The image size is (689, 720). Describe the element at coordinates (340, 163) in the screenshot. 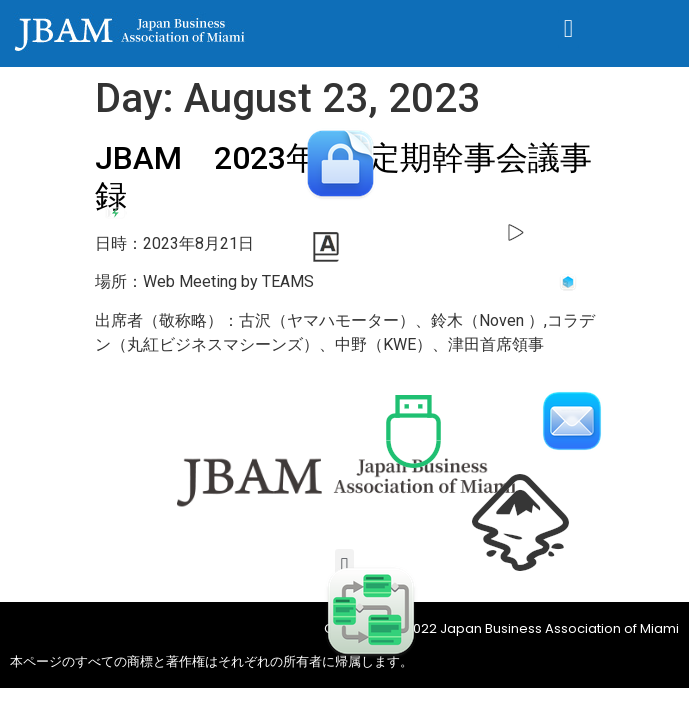

I see `open screensaver and lock screen preferences` at that location.